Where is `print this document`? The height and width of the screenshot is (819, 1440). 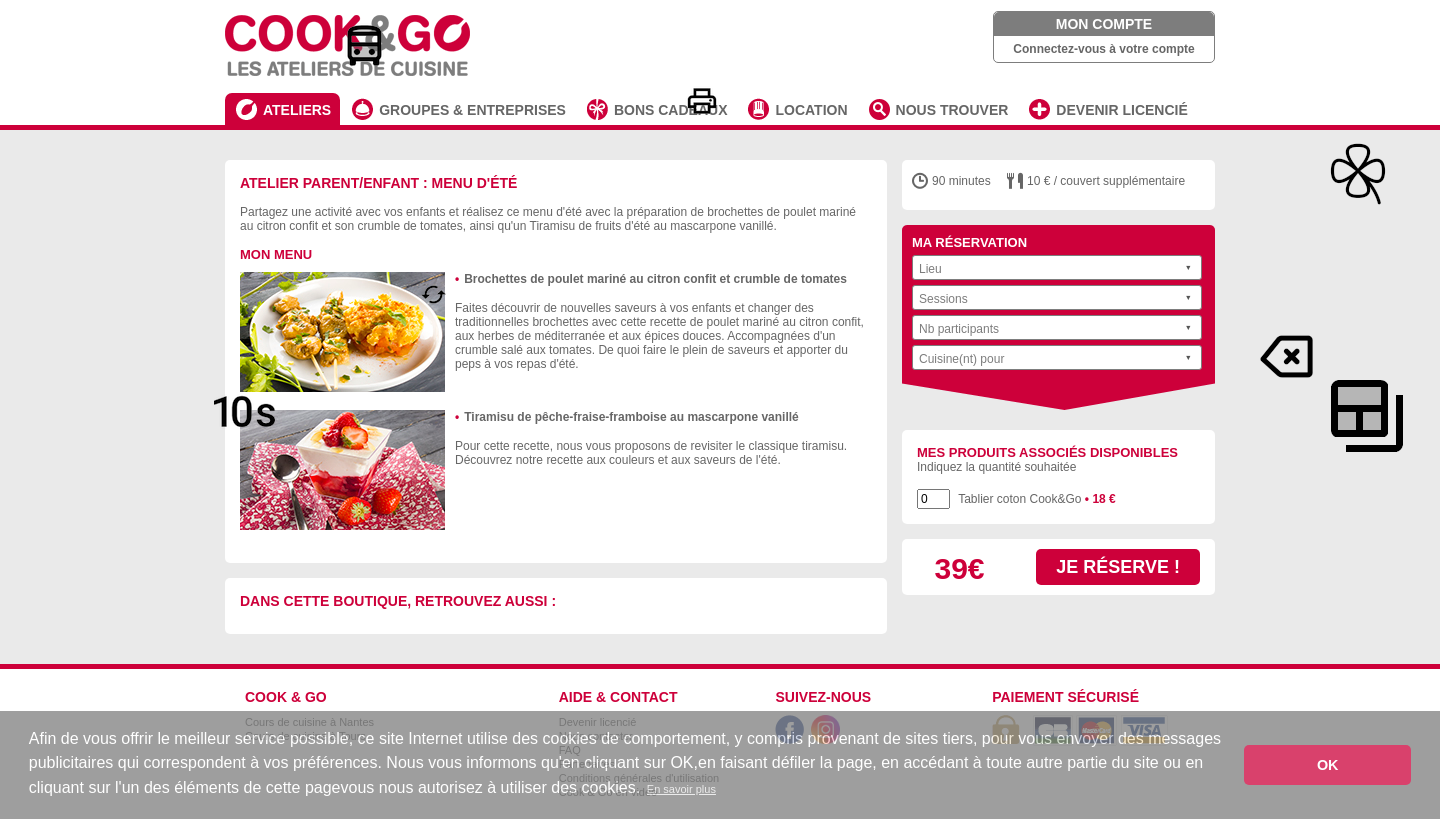
print this document is located at coordinates (702, 101).